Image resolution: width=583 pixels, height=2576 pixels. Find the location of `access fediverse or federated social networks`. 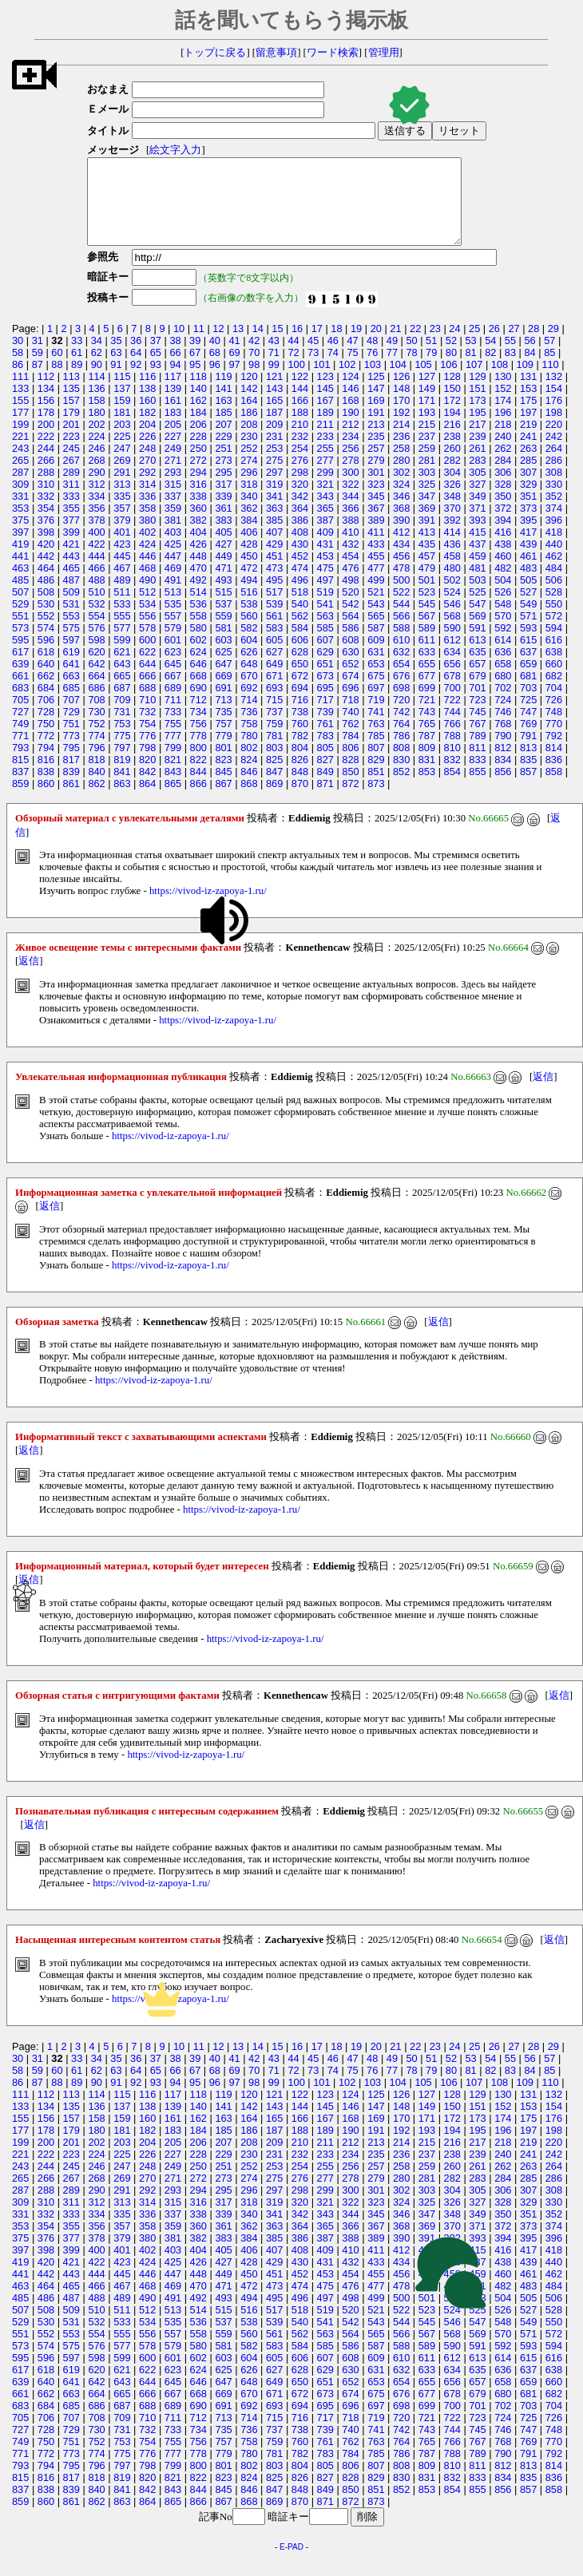

access fediverse or federated social networks is located at coordinates (24, 1593).